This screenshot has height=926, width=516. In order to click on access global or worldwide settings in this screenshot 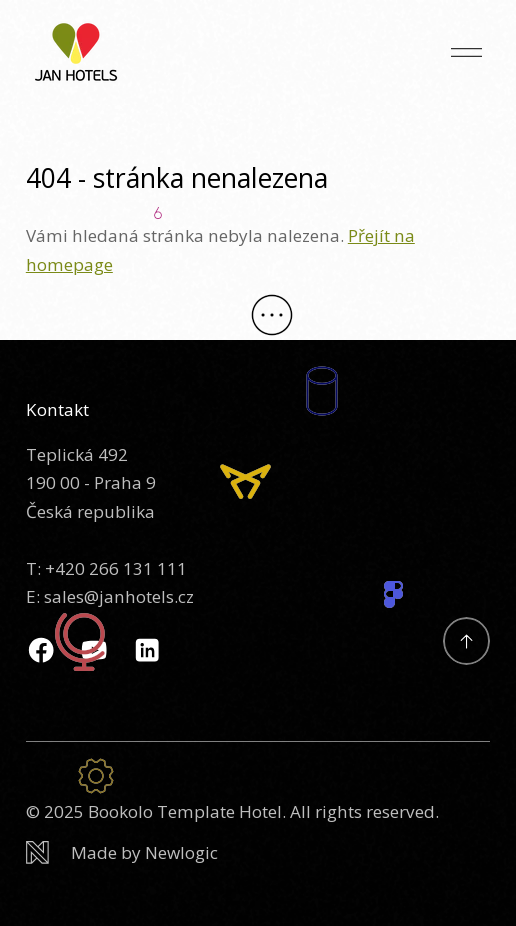, I will do `click(82, 640)`.